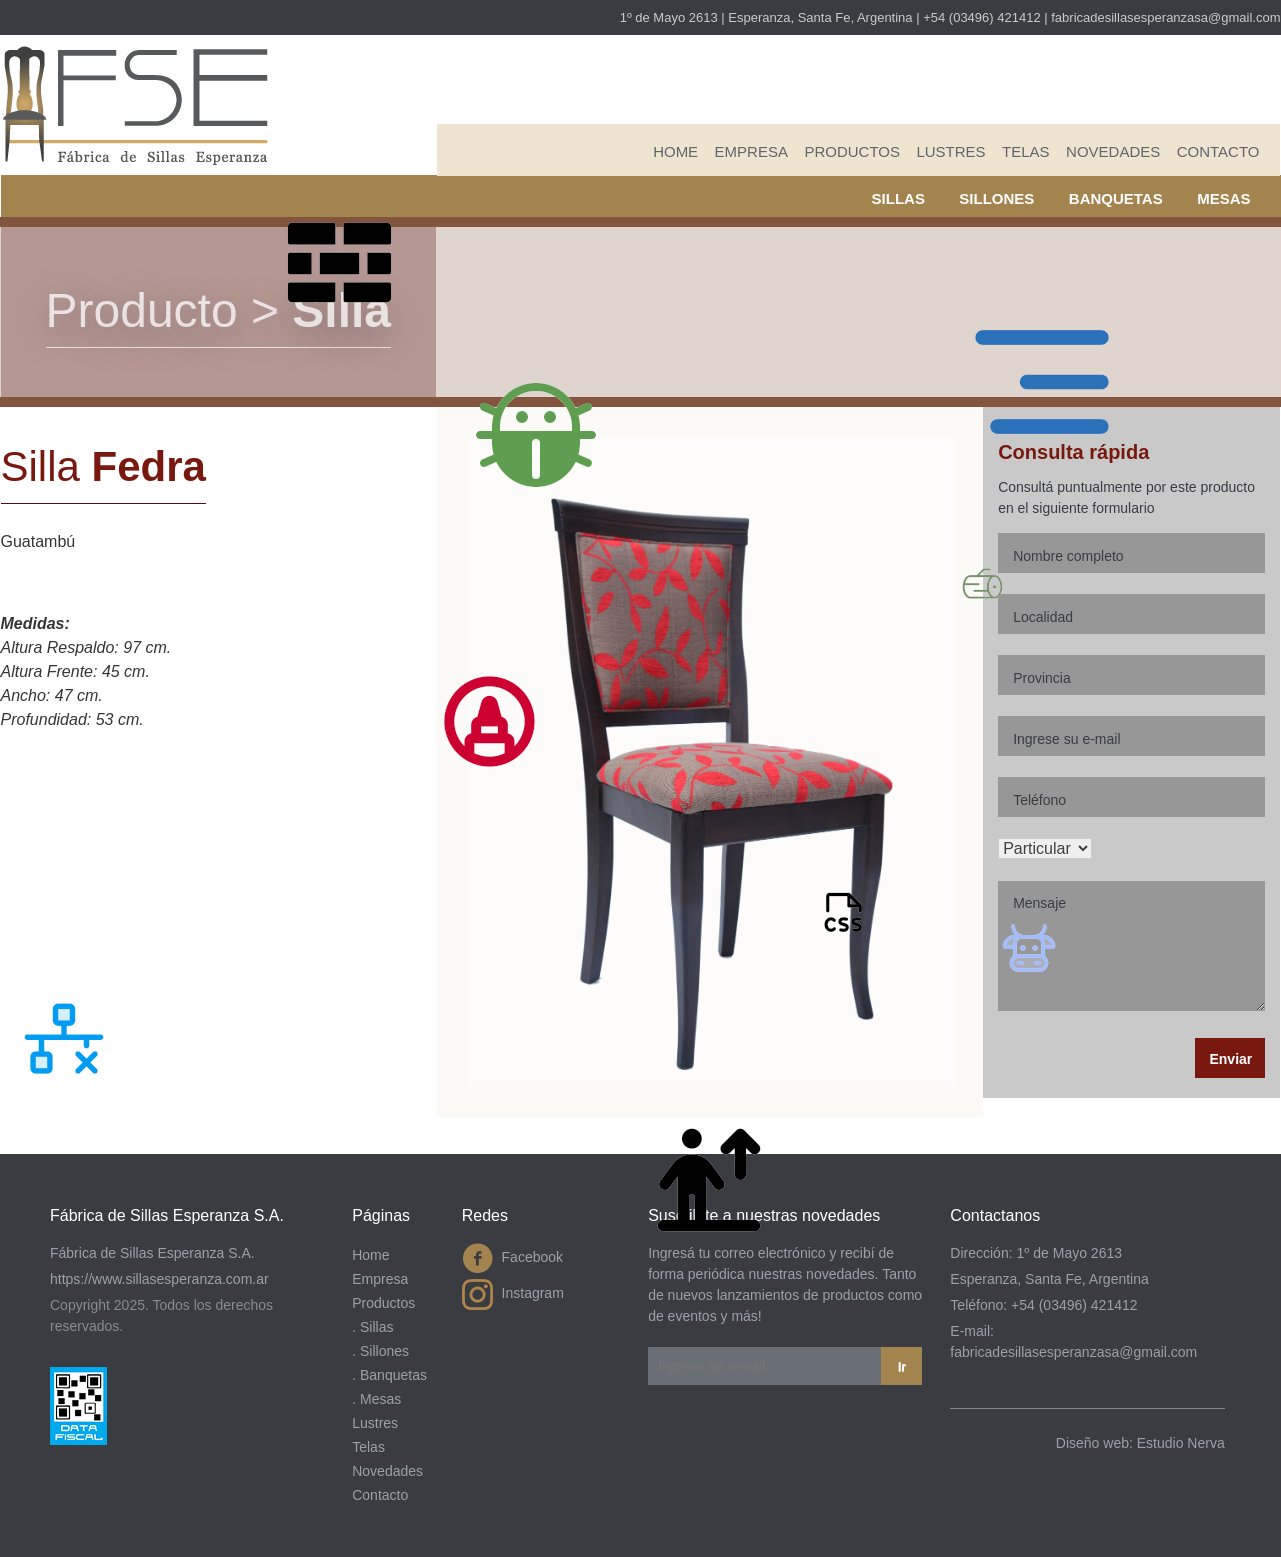 Image resolution: width=1281 pixels, height=1557 pixels. Describe the element at coordinates (1029, 949) in the screenshot. I see `browse farm or agricultural content` at that location.